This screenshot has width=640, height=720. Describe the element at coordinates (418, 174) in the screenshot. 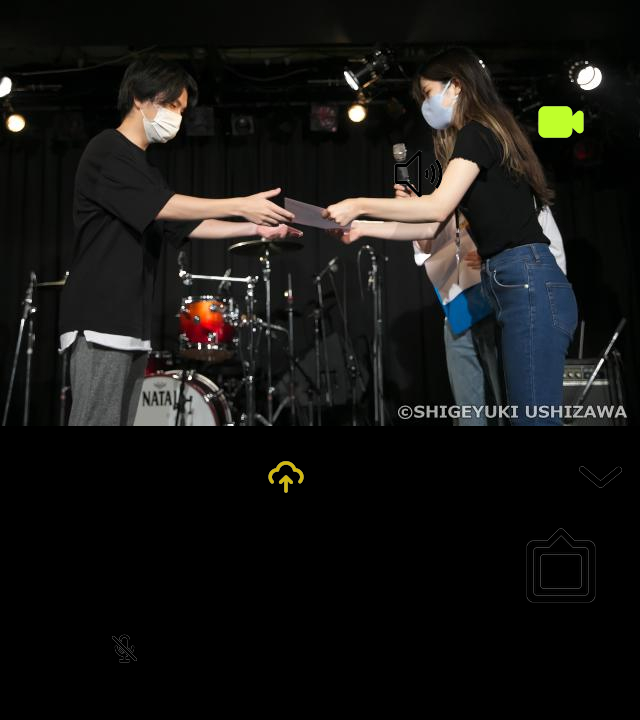

I see `unmute audio or restore sound` at that location.